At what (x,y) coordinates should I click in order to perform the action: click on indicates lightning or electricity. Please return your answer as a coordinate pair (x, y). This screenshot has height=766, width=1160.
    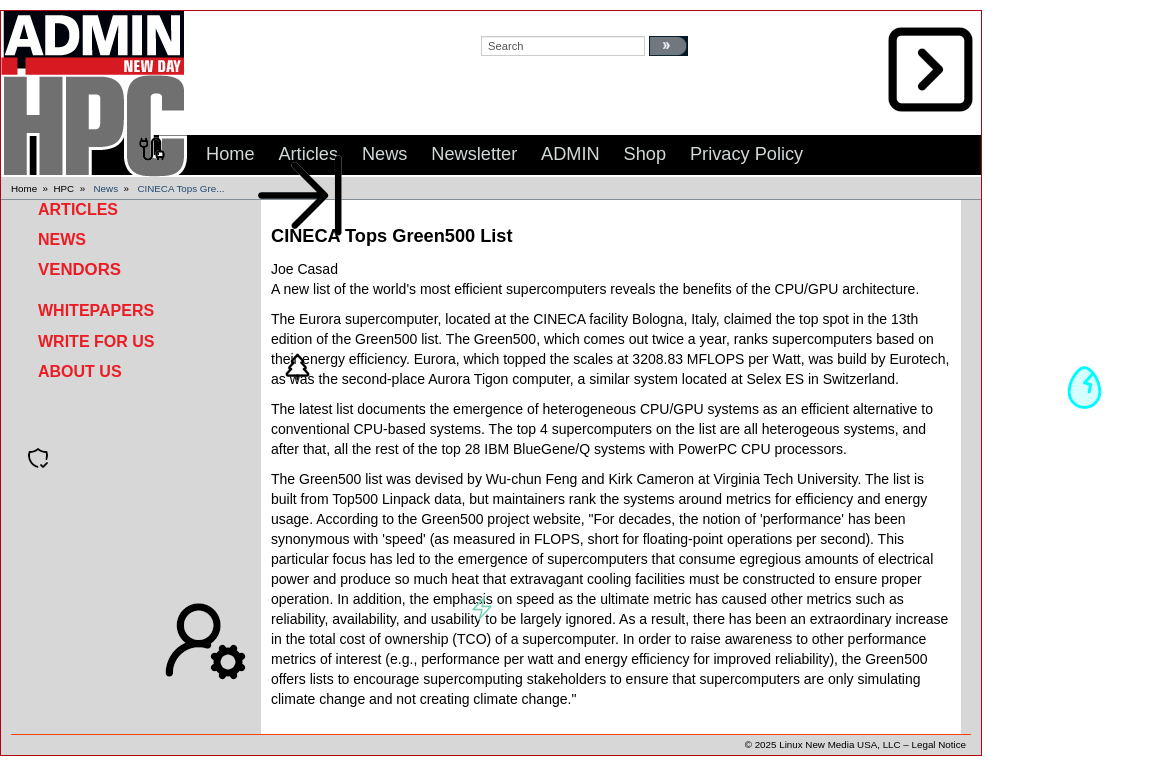
    Looking at the image, I should click on (482, 608).